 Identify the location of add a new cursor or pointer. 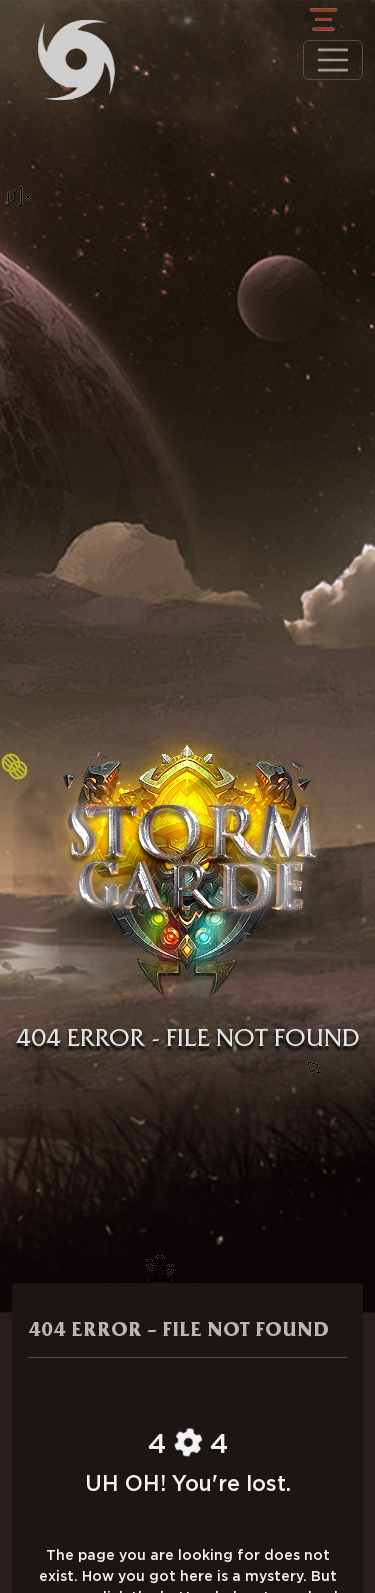
(313, 1067).